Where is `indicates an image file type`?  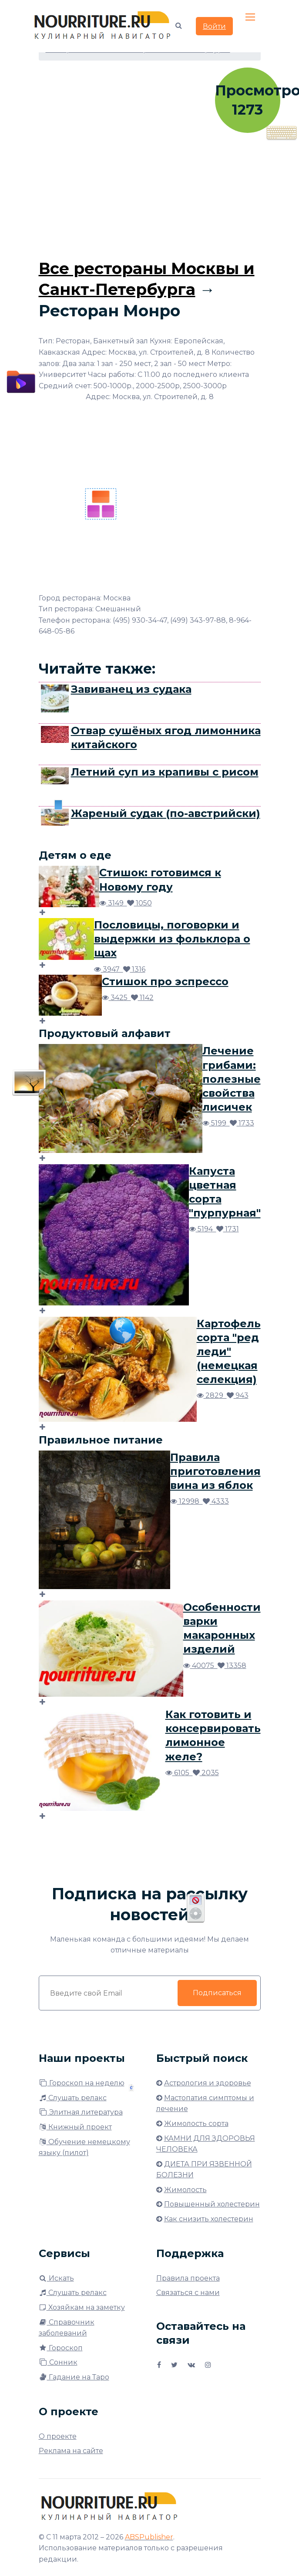 indicates an image file type is located at coordinates (29, 1083).